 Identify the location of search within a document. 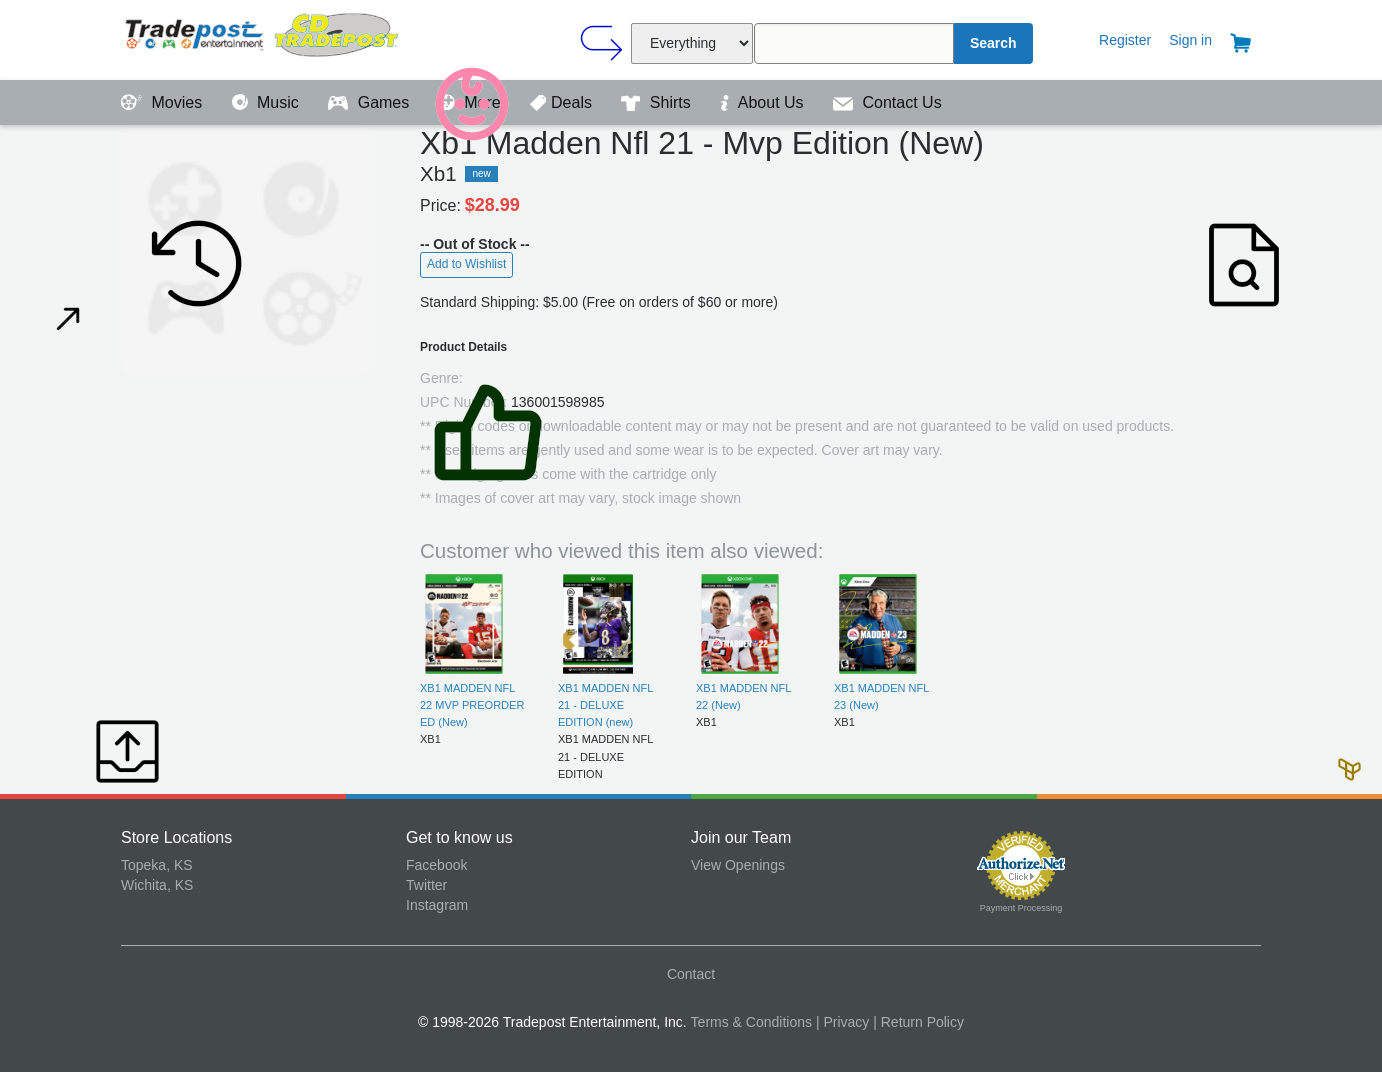
(1244, 265).